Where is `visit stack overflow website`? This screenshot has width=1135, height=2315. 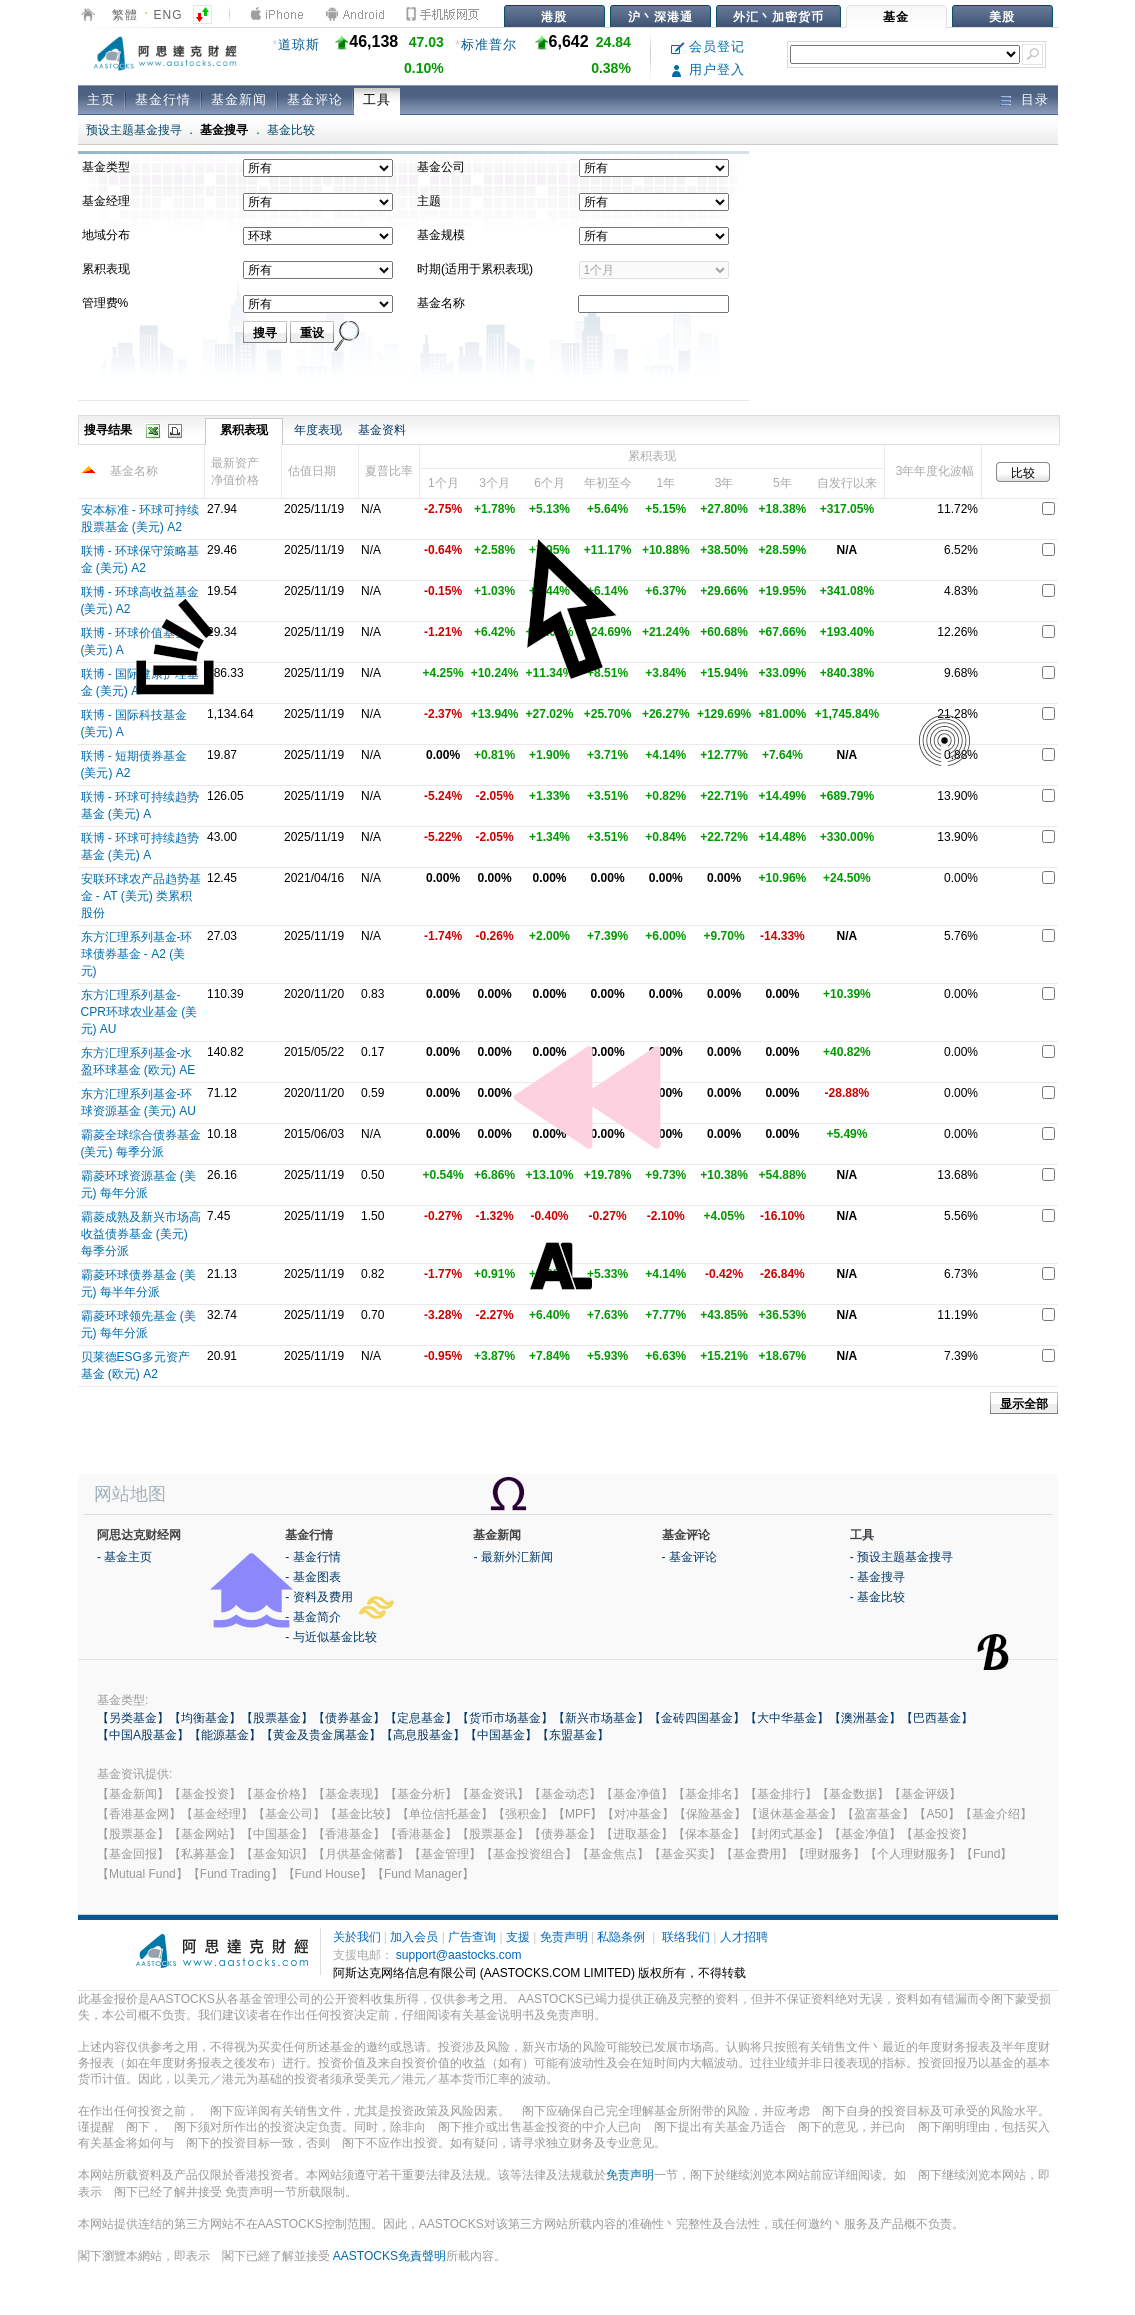
visit stack overflow website is located at coordinates (175, 646).